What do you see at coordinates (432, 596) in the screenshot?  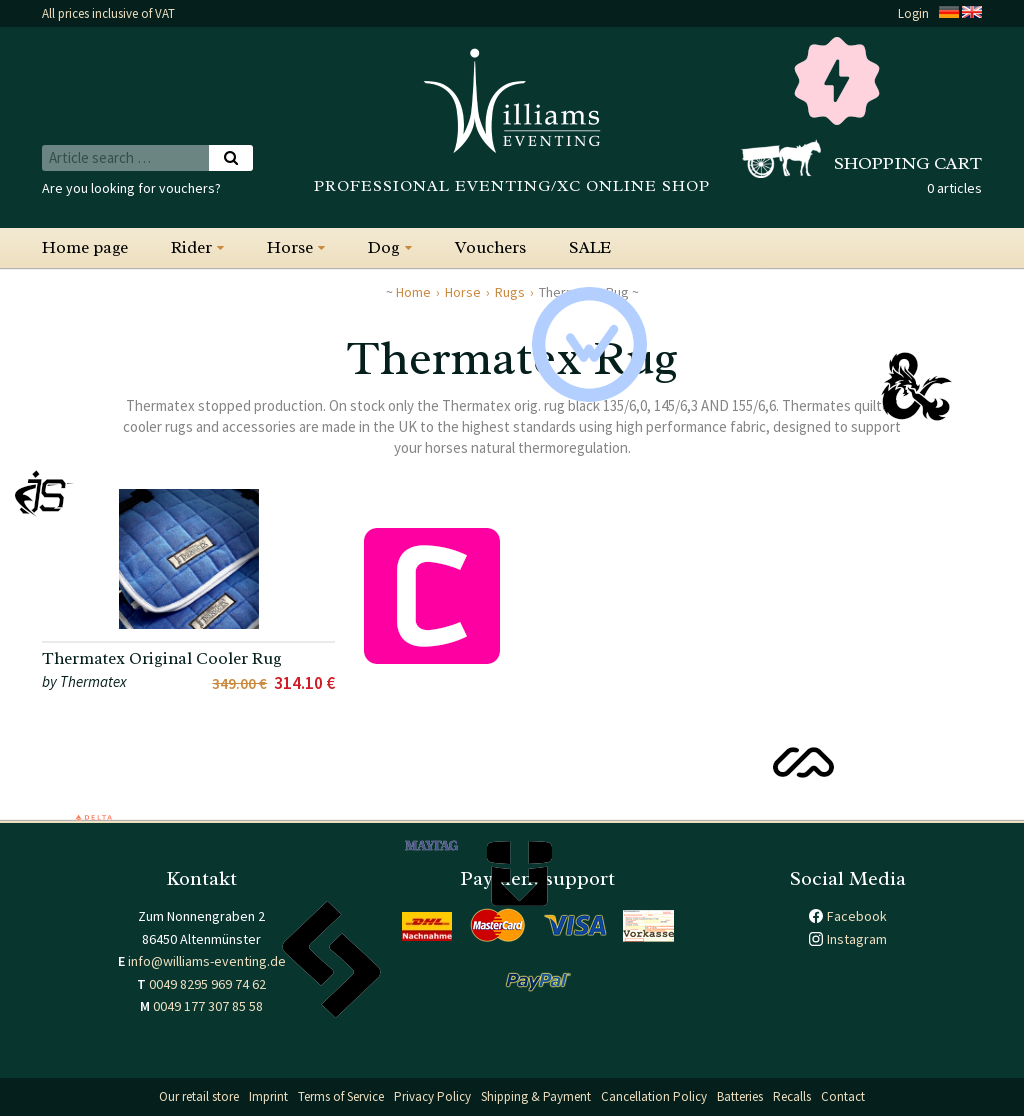 I see `celery task queue library logo` at bounding box center [432, 596].